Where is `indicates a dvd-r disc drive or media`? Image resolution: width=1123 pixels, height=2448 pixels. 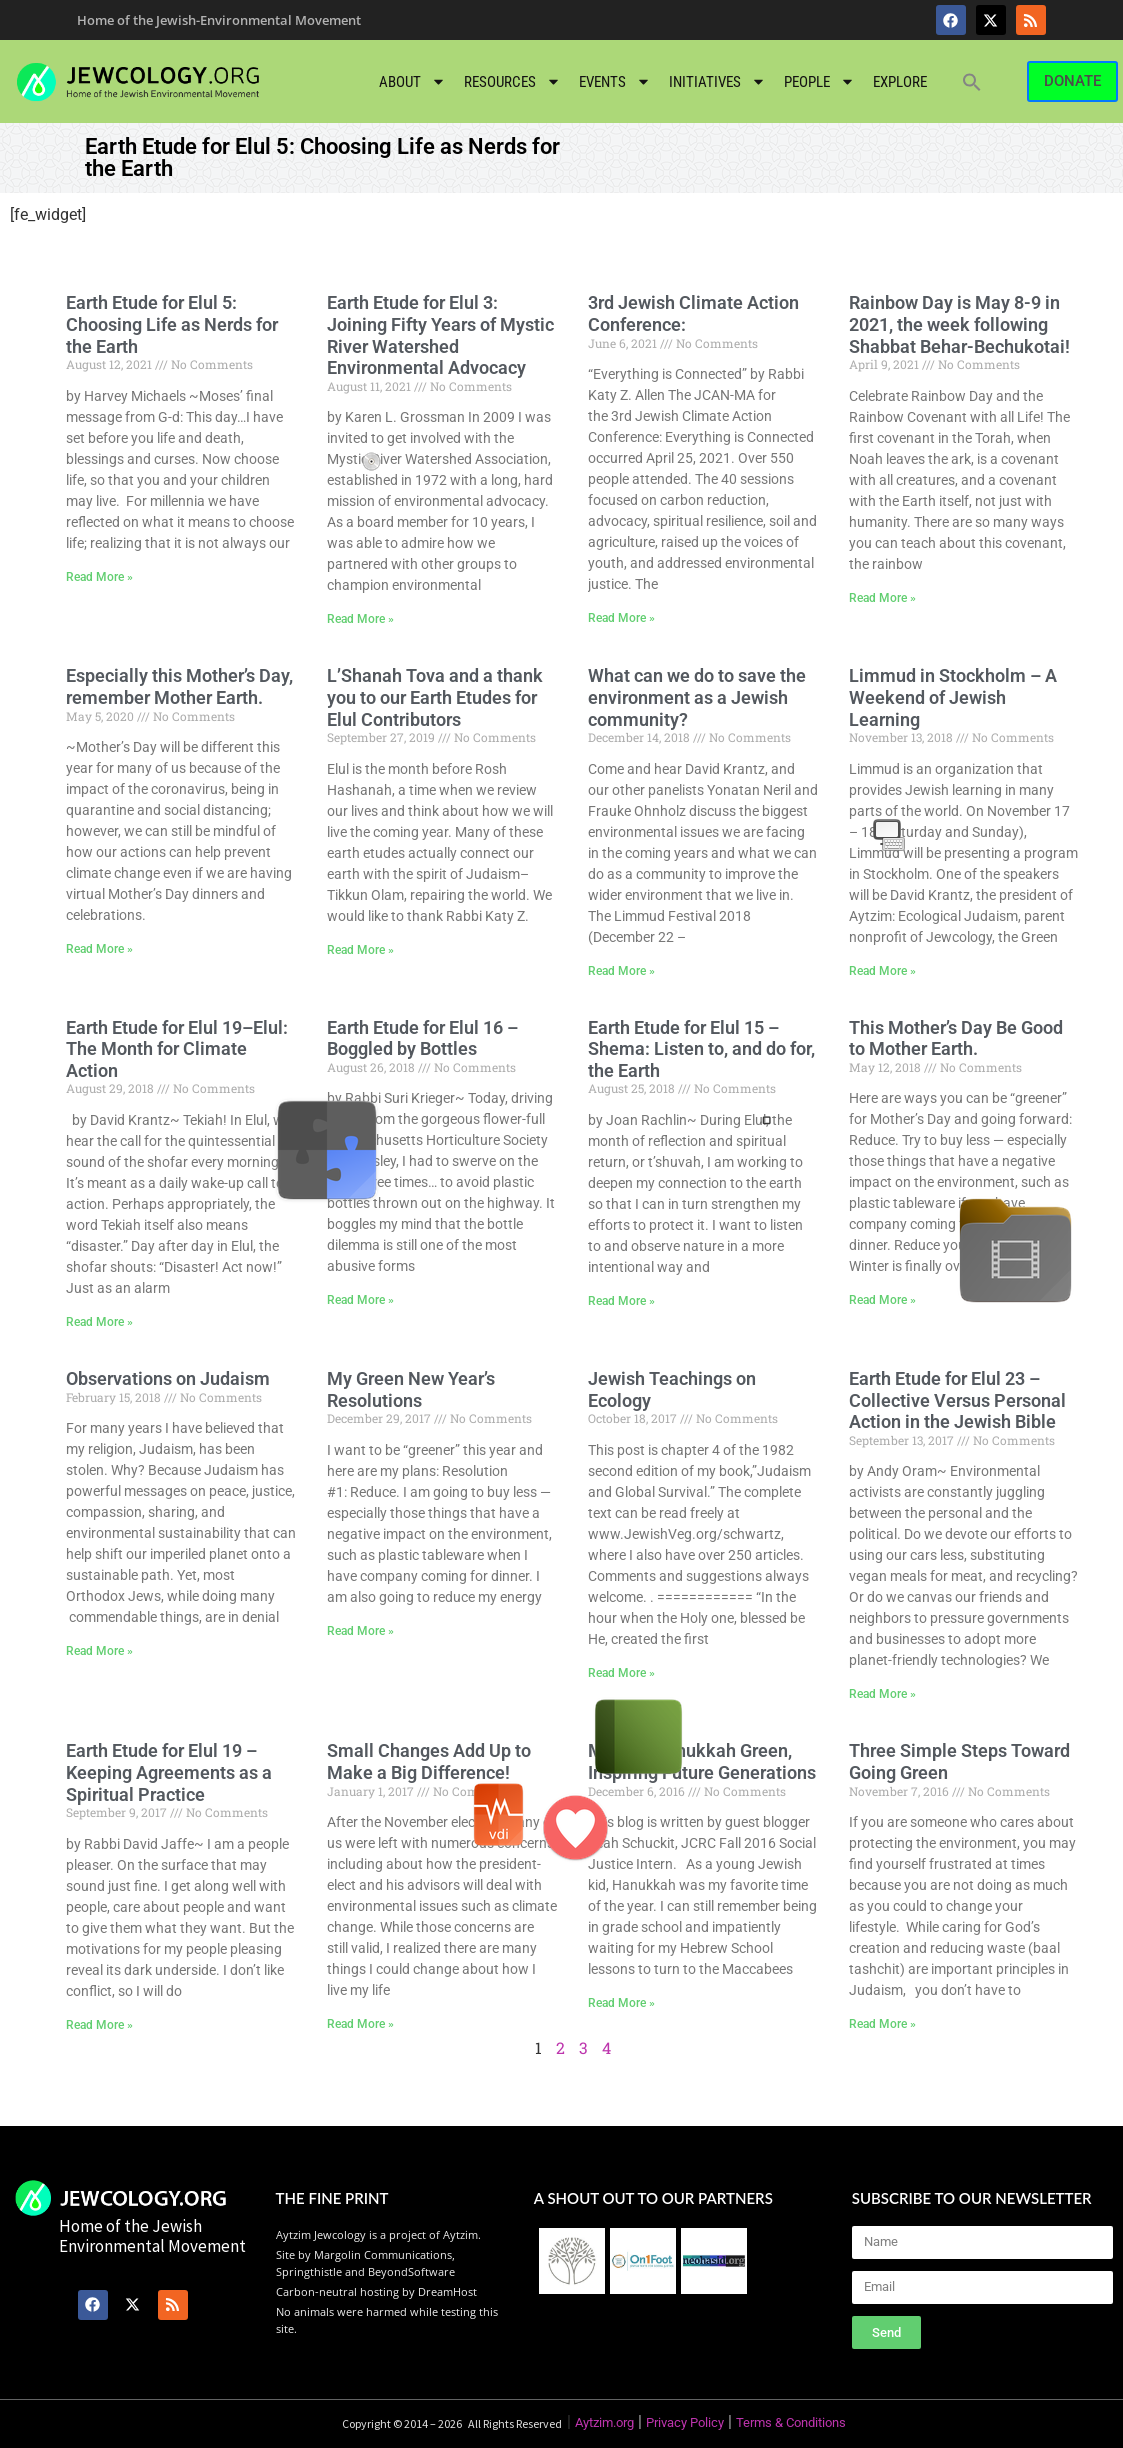 indicates a dvd-r disc drive or media is located at coordinates (371, 461).